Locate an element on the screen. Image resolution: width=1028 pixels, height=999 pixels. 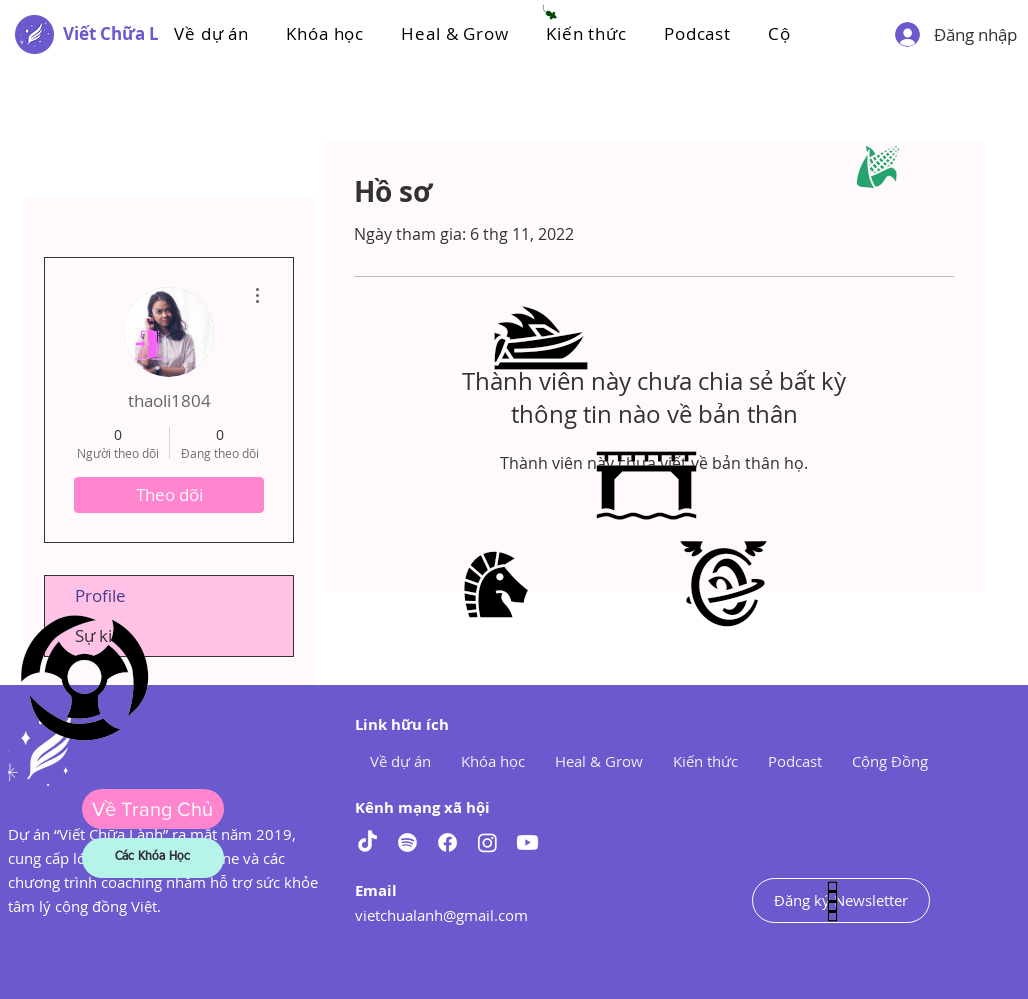
select speedboat or watercraft vehicle is located at coordinates (541, 323).